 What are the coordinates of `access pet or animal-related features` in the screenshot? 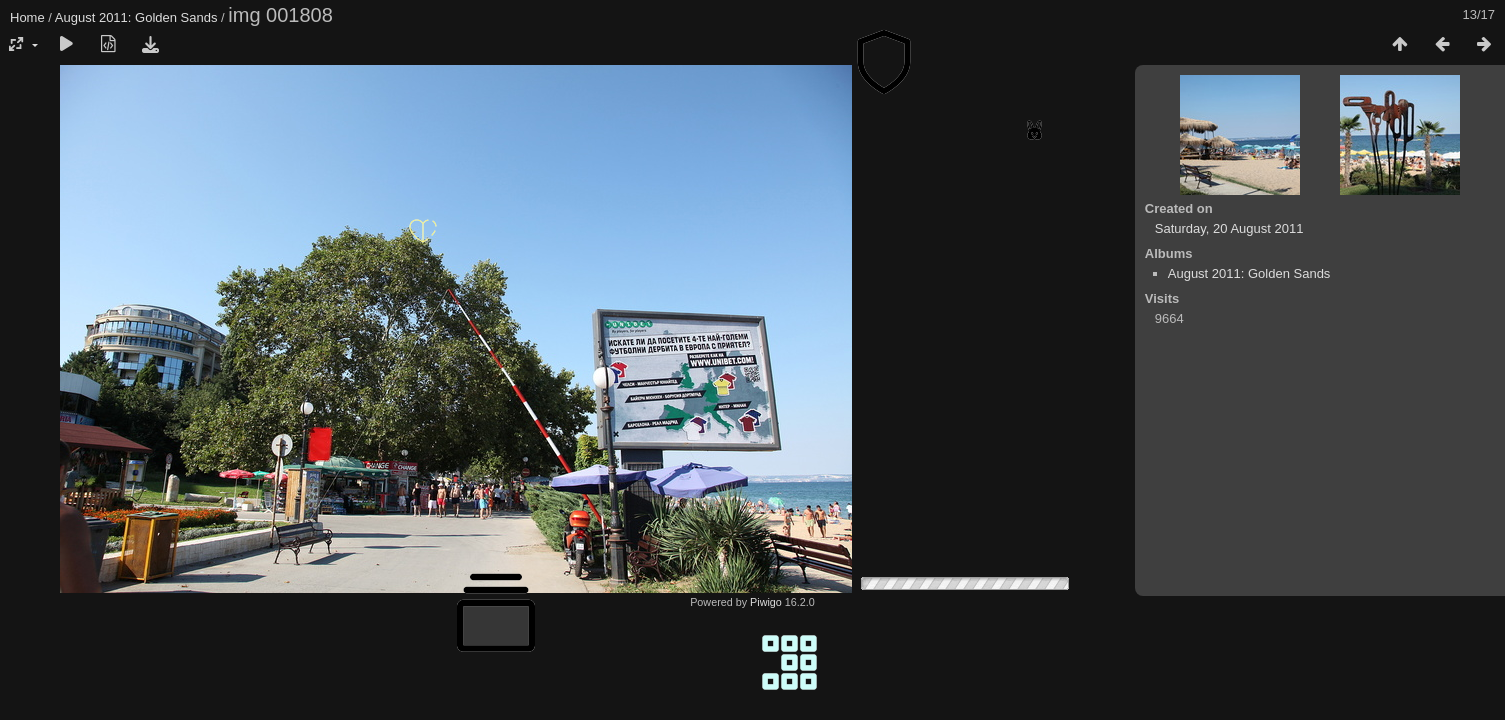 It's located at (1034, 130).